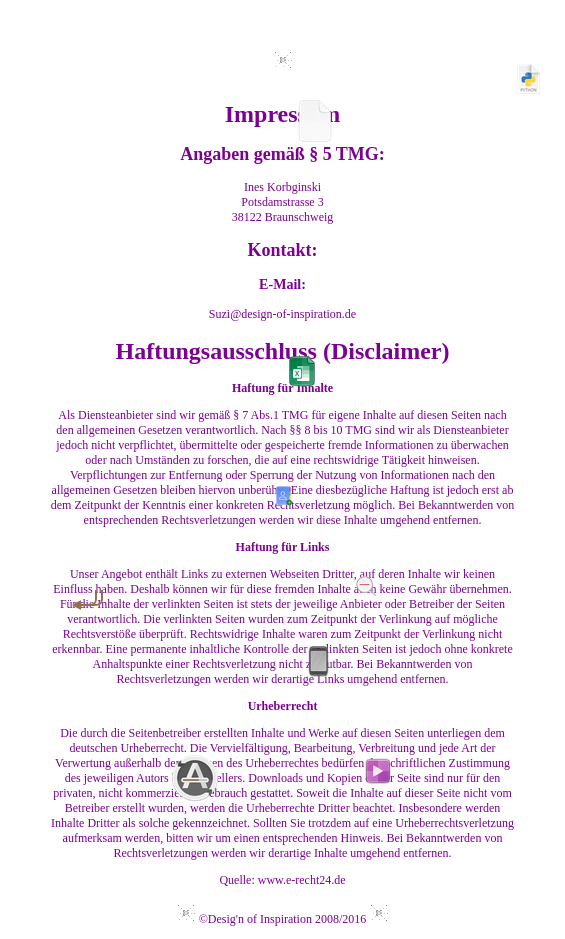  Describe the element at coordinates (528, 79) in the screenshot. I see `a python source code file` at that location.